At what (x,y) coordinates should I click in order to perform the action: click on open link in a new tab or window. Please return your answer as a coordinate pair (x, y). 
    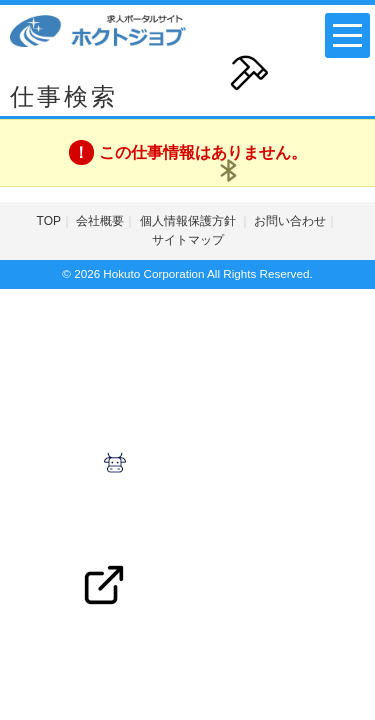
    Looking at the image, I should click on (104, 585).